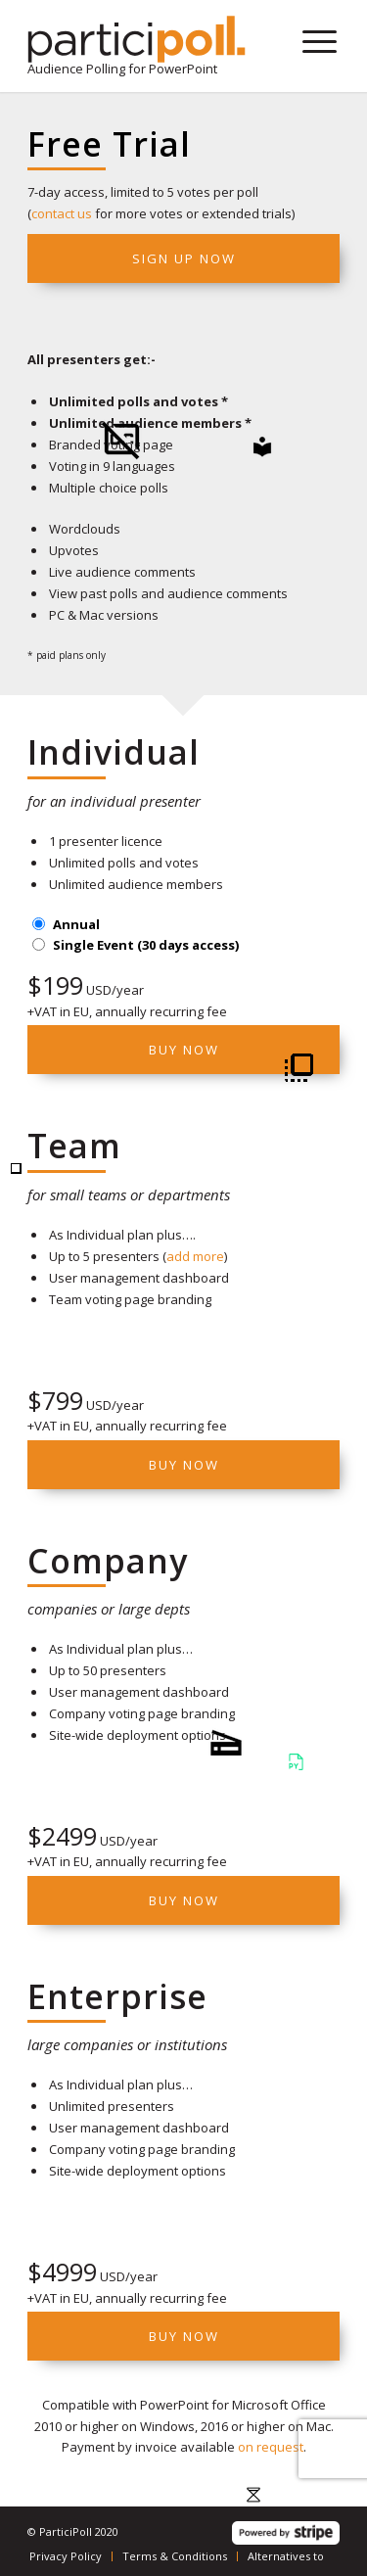 The height and width of the screenshot is (2576, 367). What do you see at coordinates (262, 446) in the screenshot?
I see `find nearby libraries` at bounding box center [262, 446].